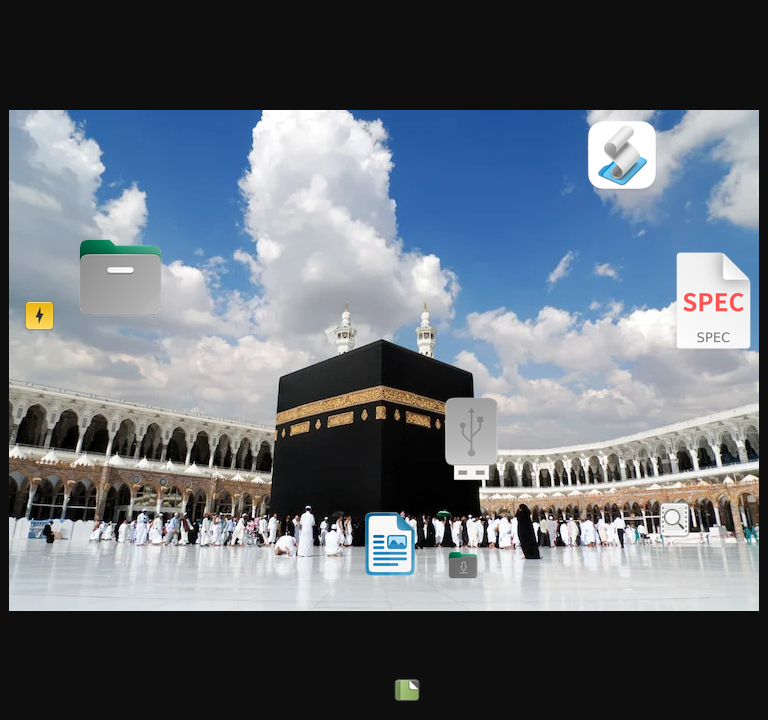  What do you see at coordinates (674, 519) in the screenshot?
I see `open system log viewer` at bounding box center [674, 519].